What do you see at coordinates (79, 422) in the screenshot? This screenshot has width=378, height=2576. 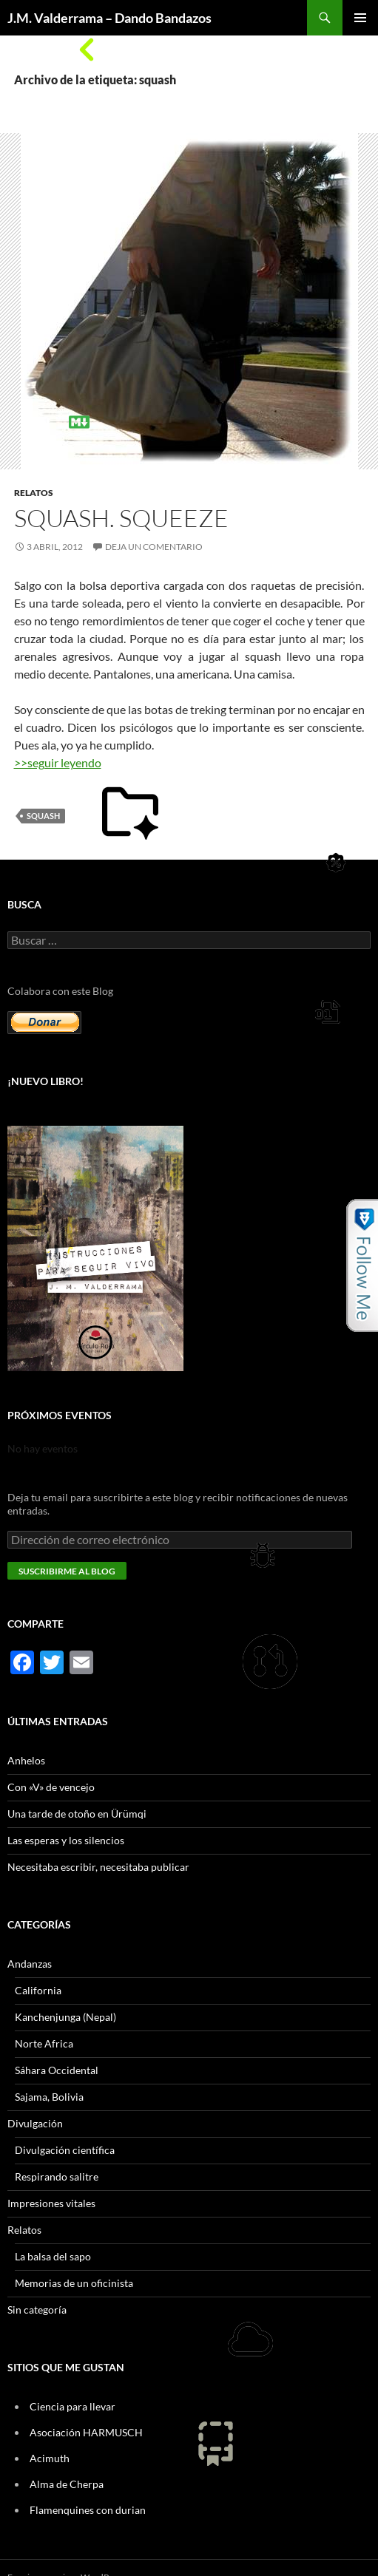 I see `format text using markdown` at bounding box center [79, 422].